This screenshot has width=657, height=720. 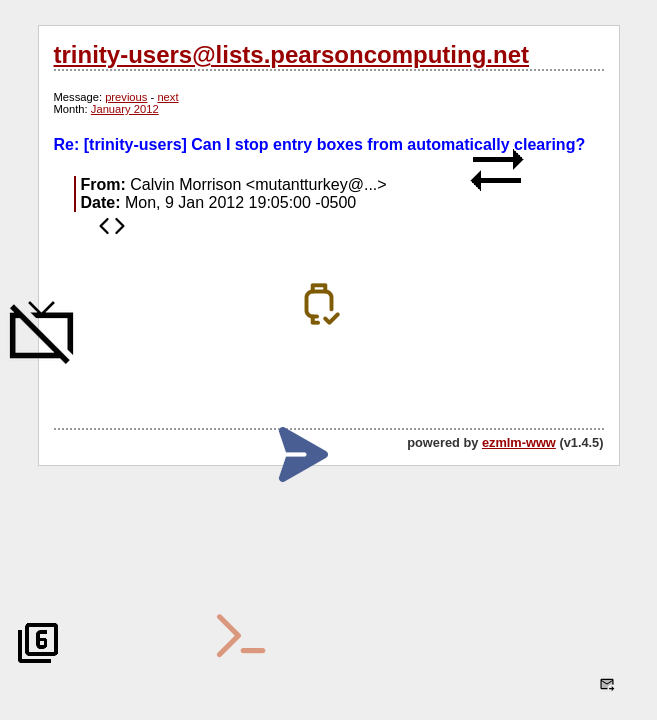 What do you see at coordinates (38, 643) in the screenshot?
I see `indicates 6 items selected or filtered` at bounding box center [38, 643].